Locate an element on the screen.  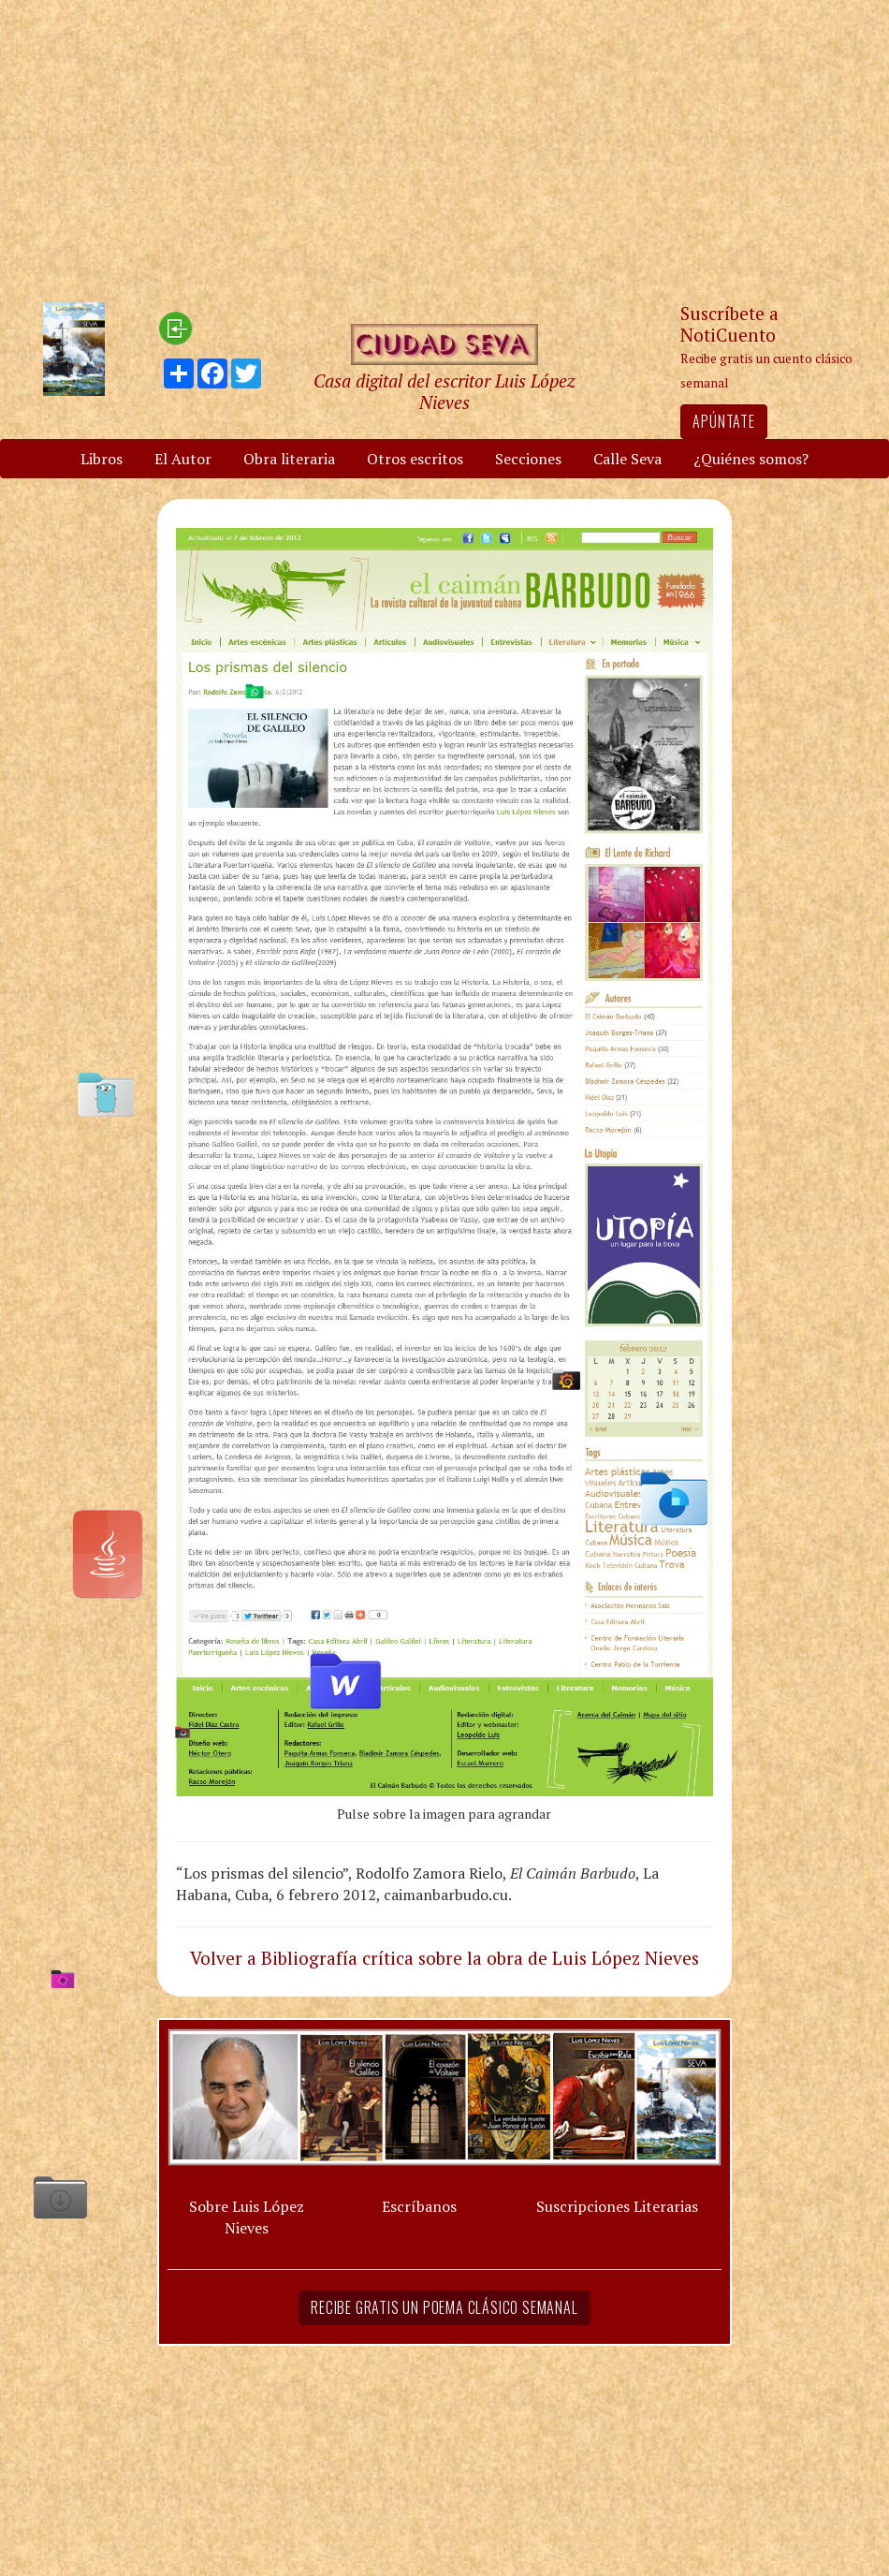
open Adobe Premiere Elements project folder is located at coordinates (63, 1980).